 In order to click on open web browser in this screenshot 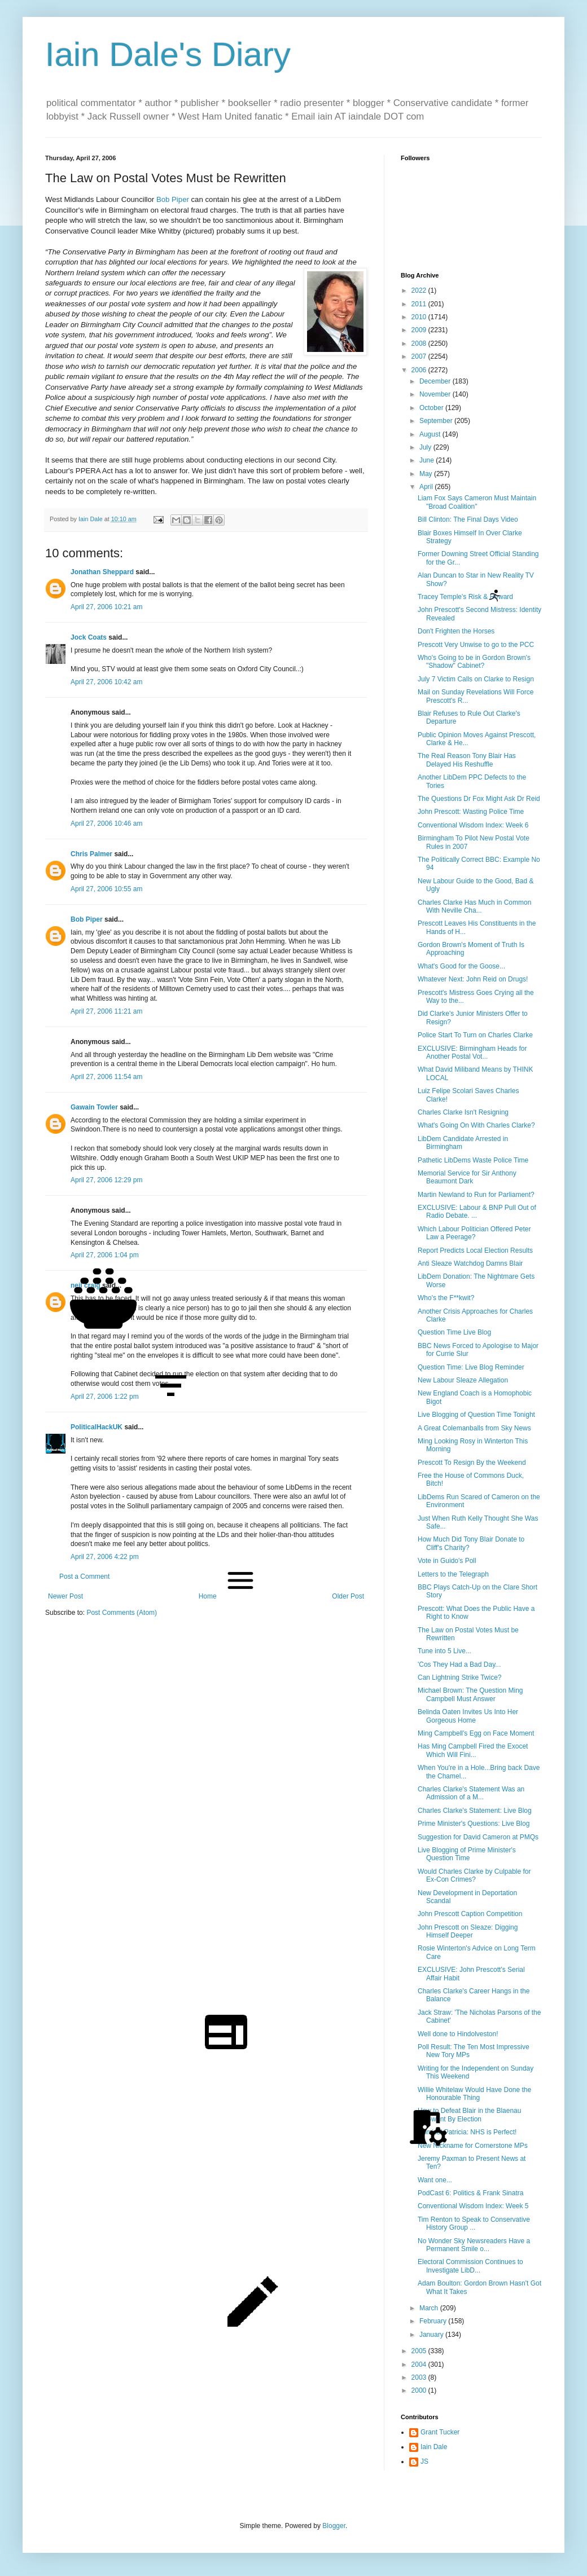, I will do `click(226, 2032)`.